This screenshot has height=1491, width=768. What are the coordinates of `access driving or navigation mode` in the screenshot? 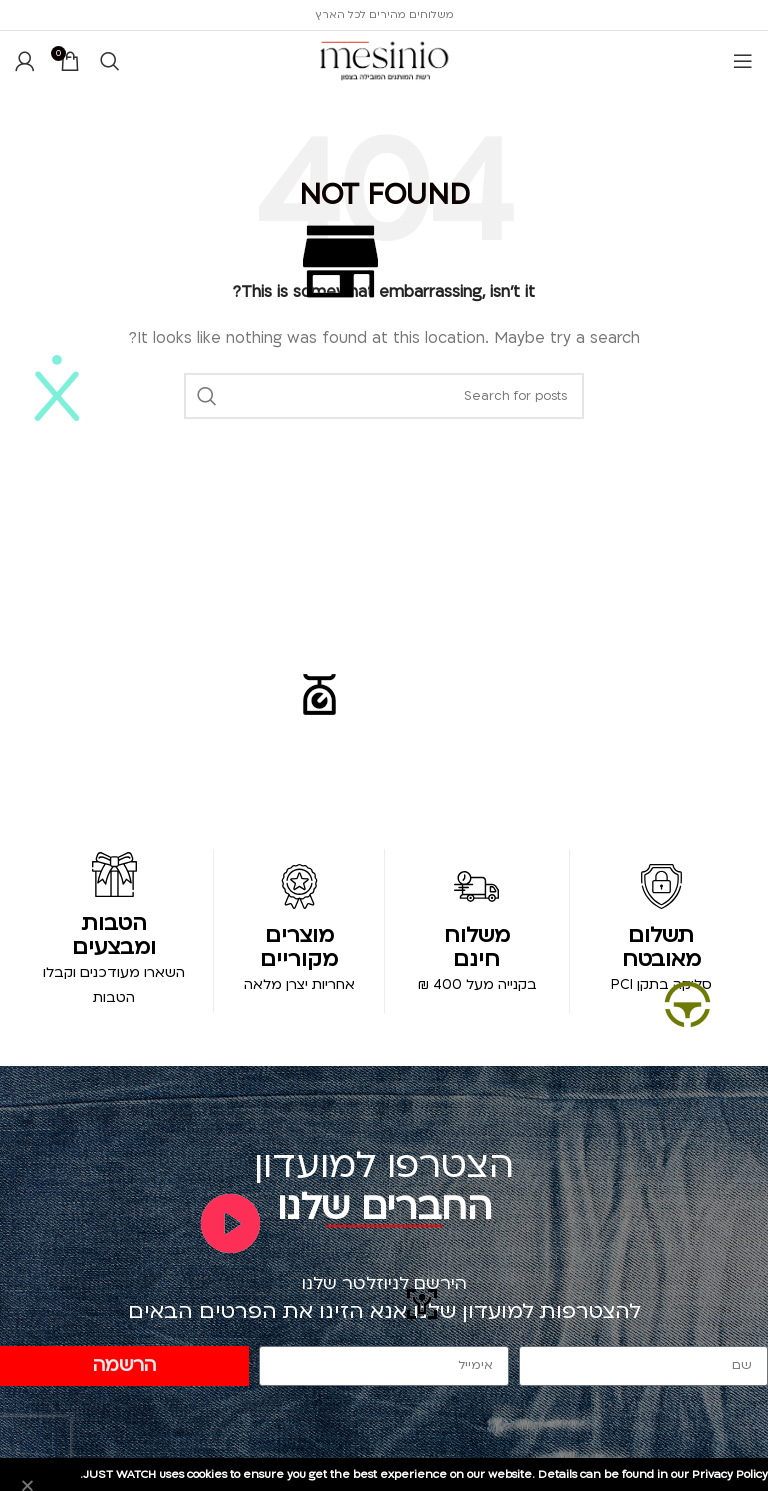 It's located at (687, 1004).